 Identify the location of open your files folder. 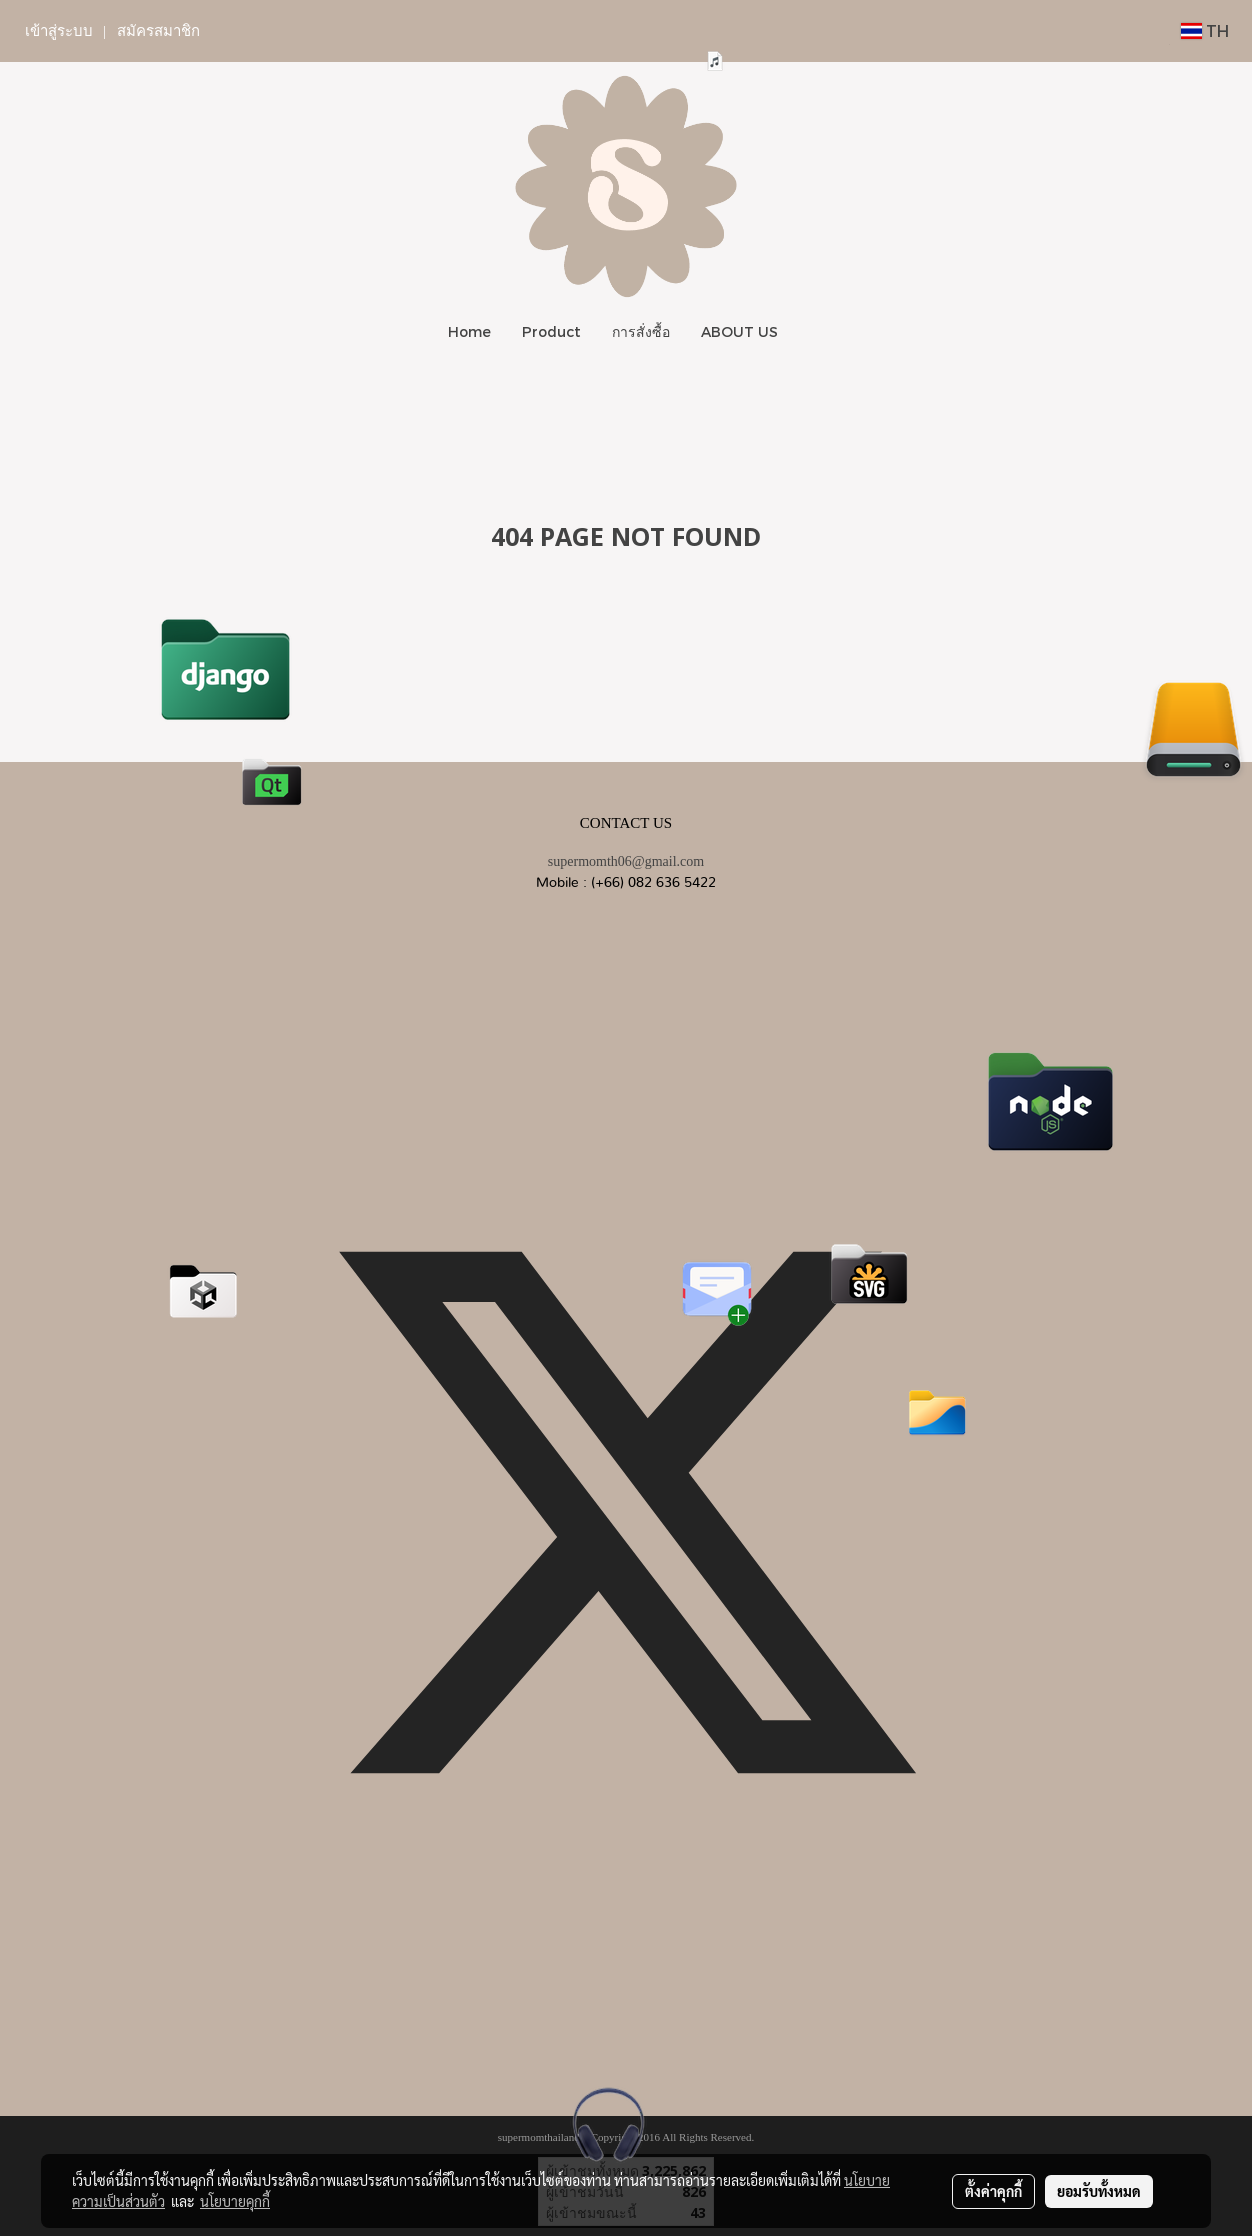
(937, 1414).